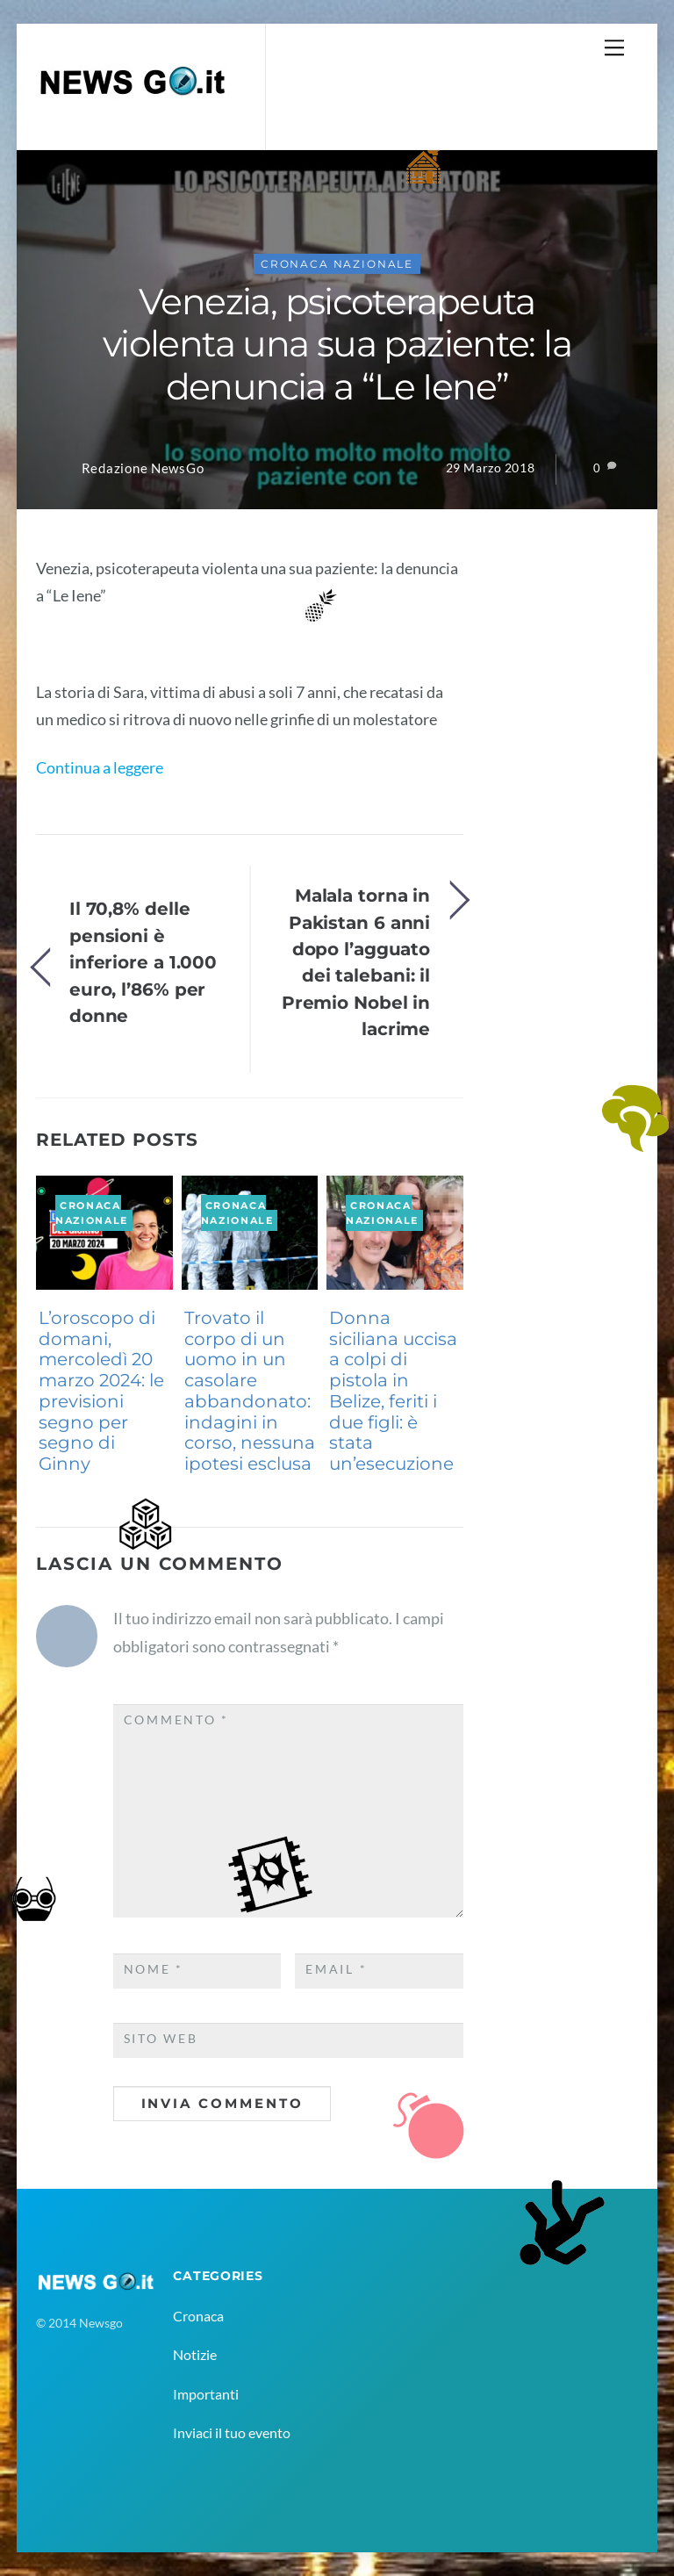  I want to click on access medical or healthcare services, so click(34, 1899).